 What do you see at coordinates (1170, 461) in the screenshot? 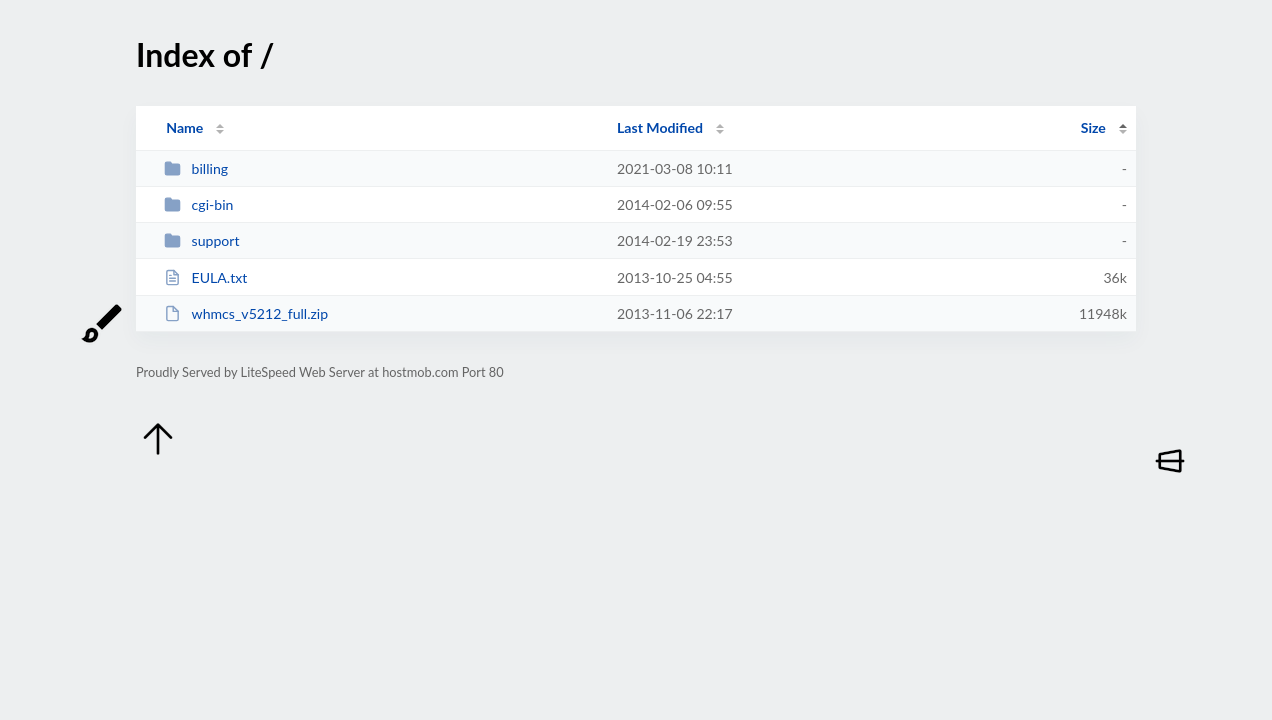
I see `adjust perspective or viewing angle` at bounding box center [1170, 461].